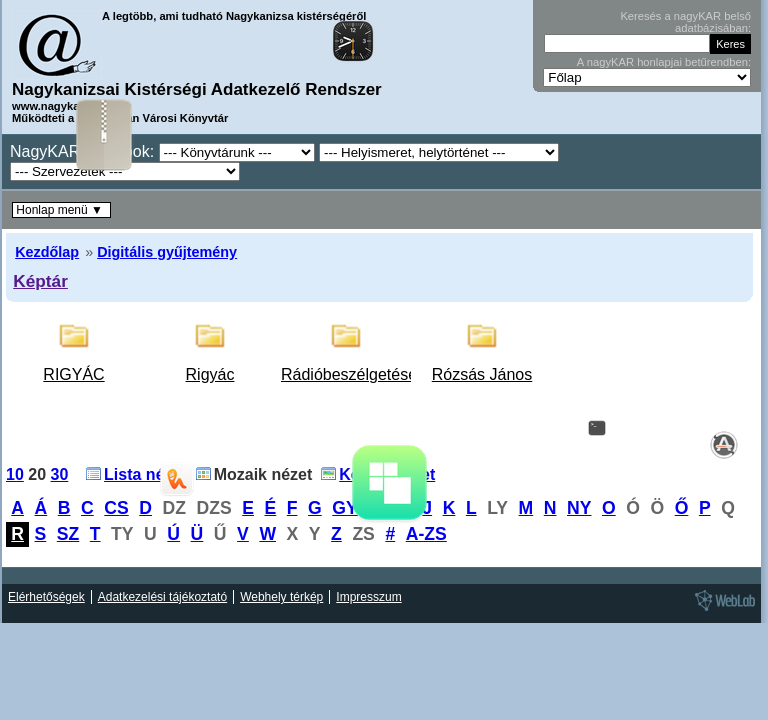 The width and height of the screenshot is (768, 720). I want to click on open the clock app, so click(353, 41).